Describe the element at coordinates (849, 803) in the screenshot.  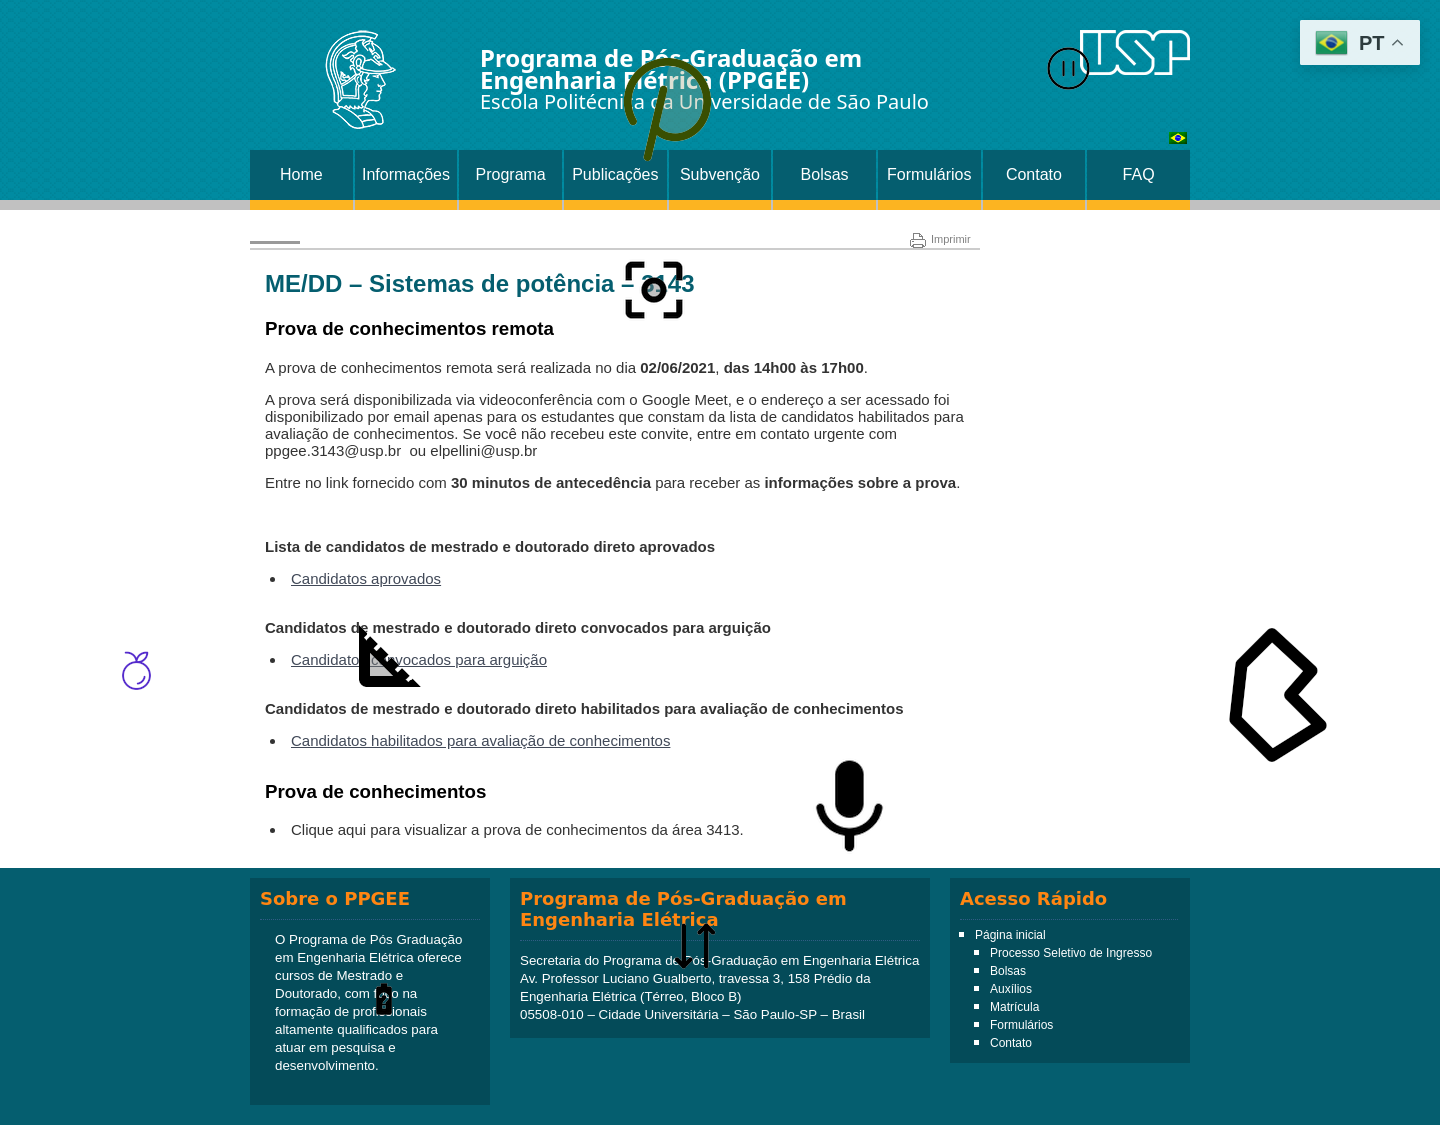
I see `tap to use voice input` at that location.